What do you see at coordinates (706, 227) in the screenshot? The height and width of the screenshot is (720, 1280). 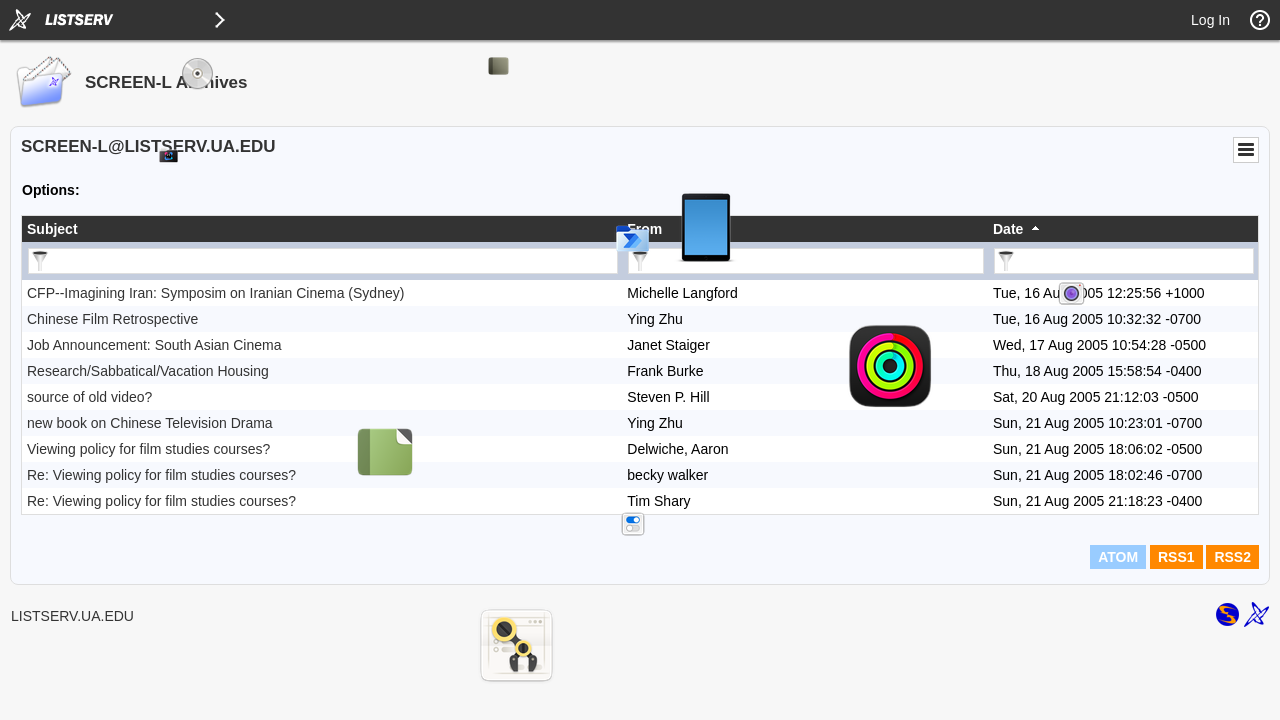 I see `iPad Air 2 device with cellular connectivity` at bounding box center [706, 227].